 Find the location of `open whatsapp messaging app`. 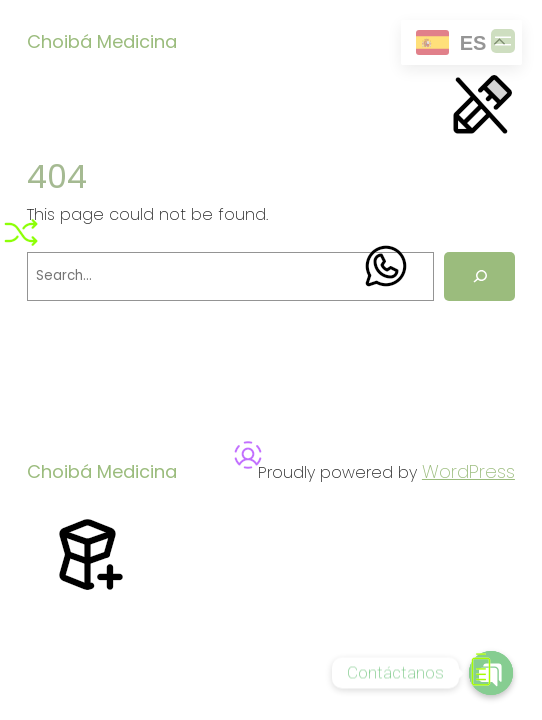

open whatsapp messaging app is located at coordinates (386, 266).